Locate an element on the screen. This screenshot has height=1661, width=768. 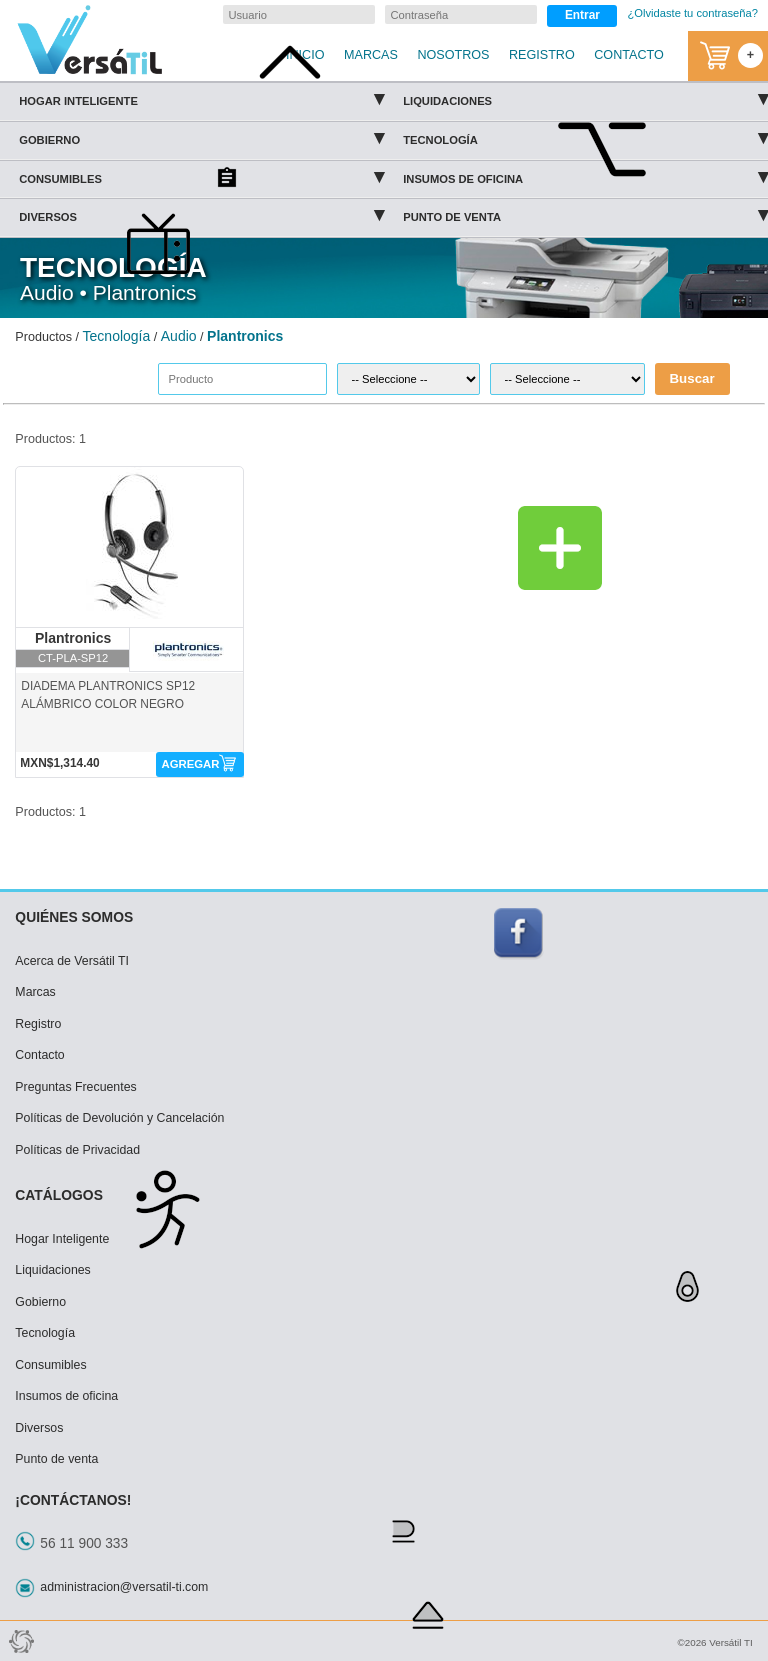
indicates healthy or vegetarian food options is located at coordinates (687, 1286).